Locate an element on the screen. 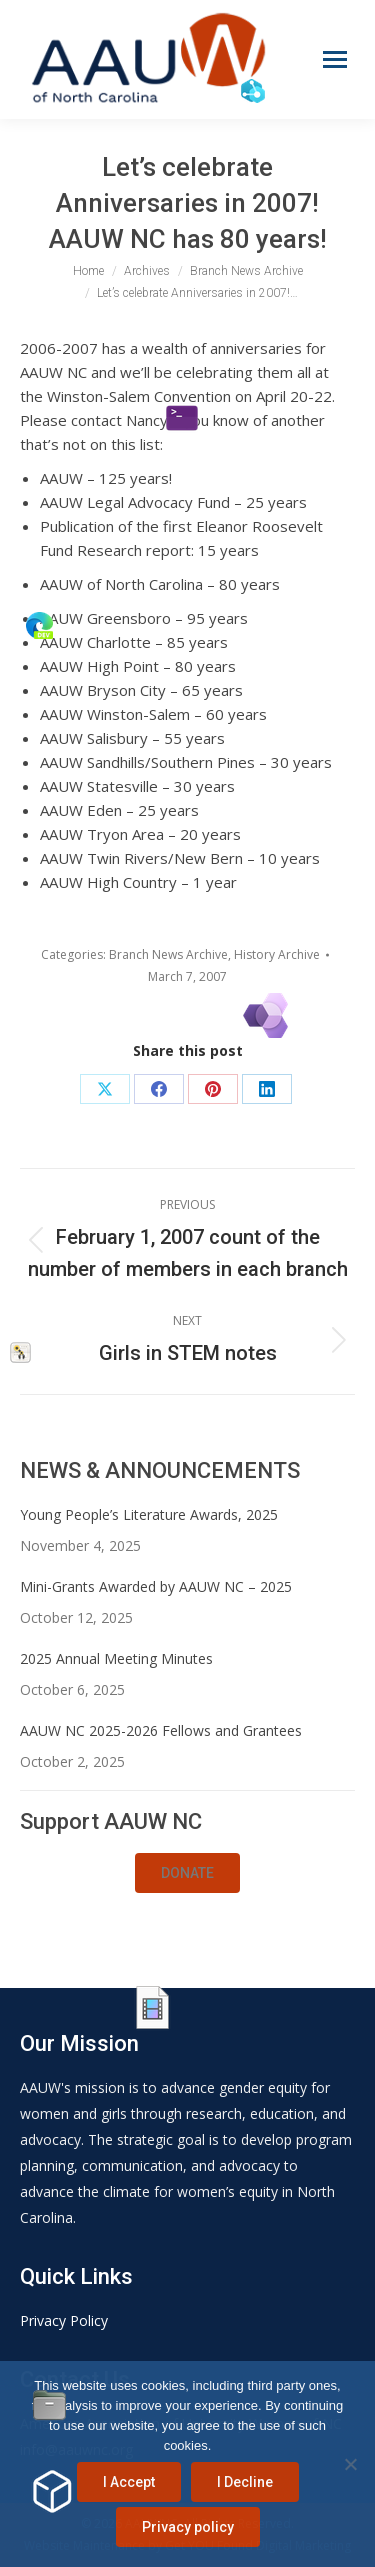 This screenshot has width=375, height=2567. open 3D Viewer app is located at coordinates (52, 2491).